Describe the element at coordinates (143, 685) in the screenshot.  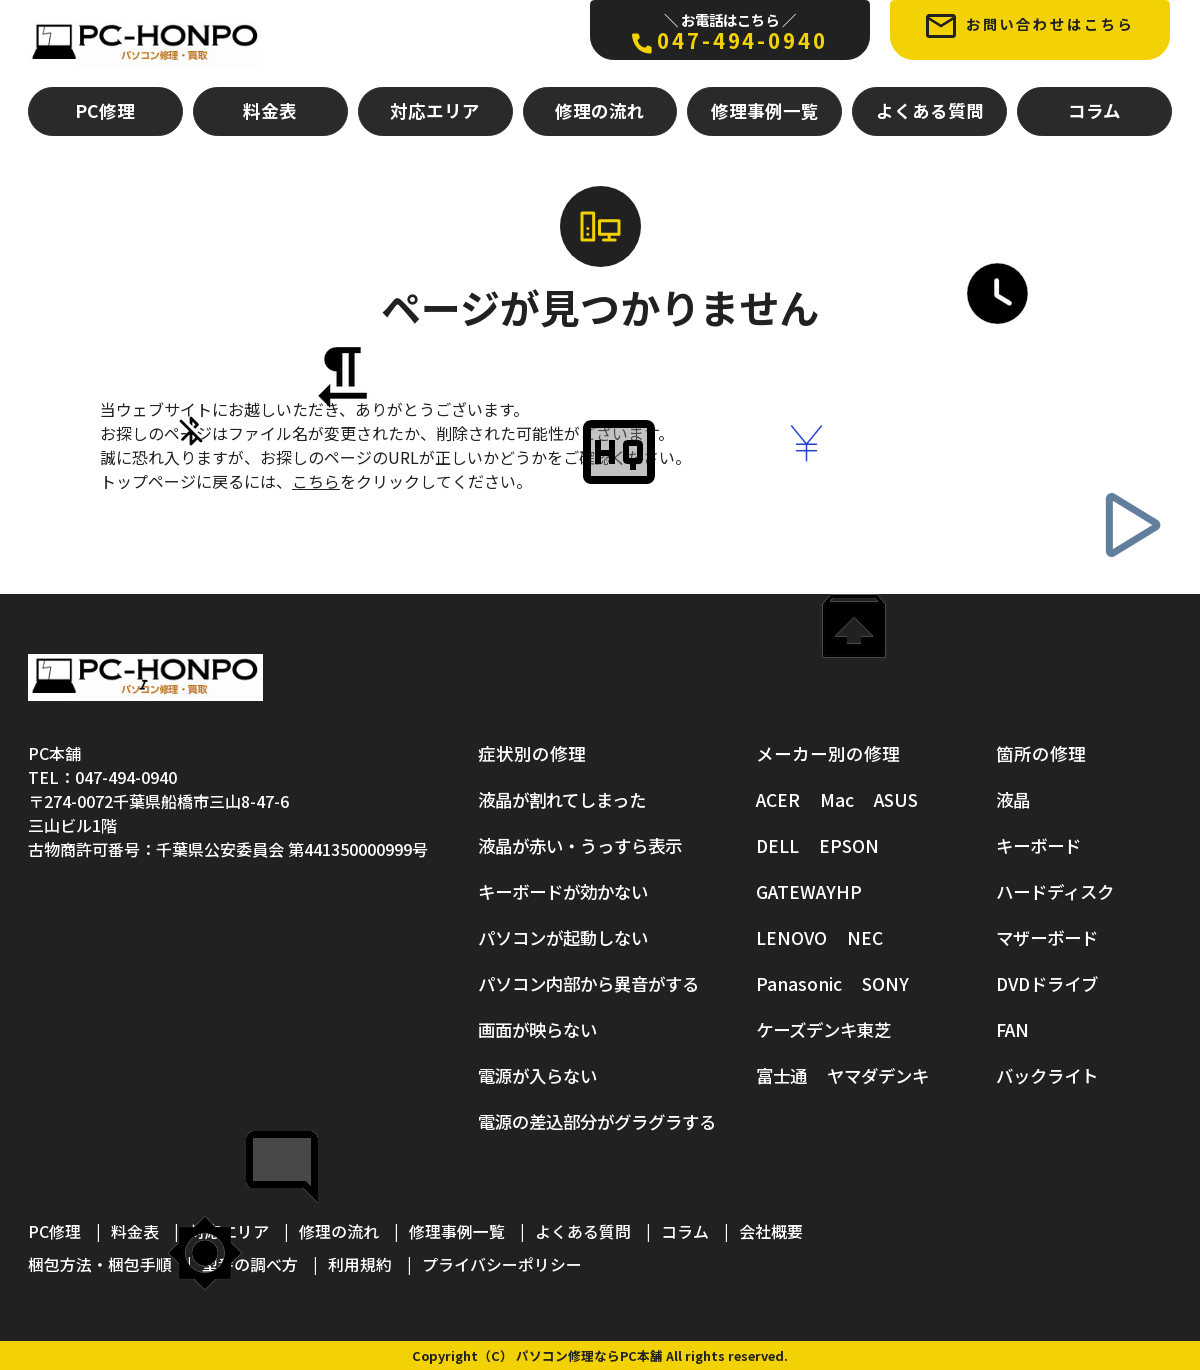
I see `apply italic formatting to selected text` at that location.